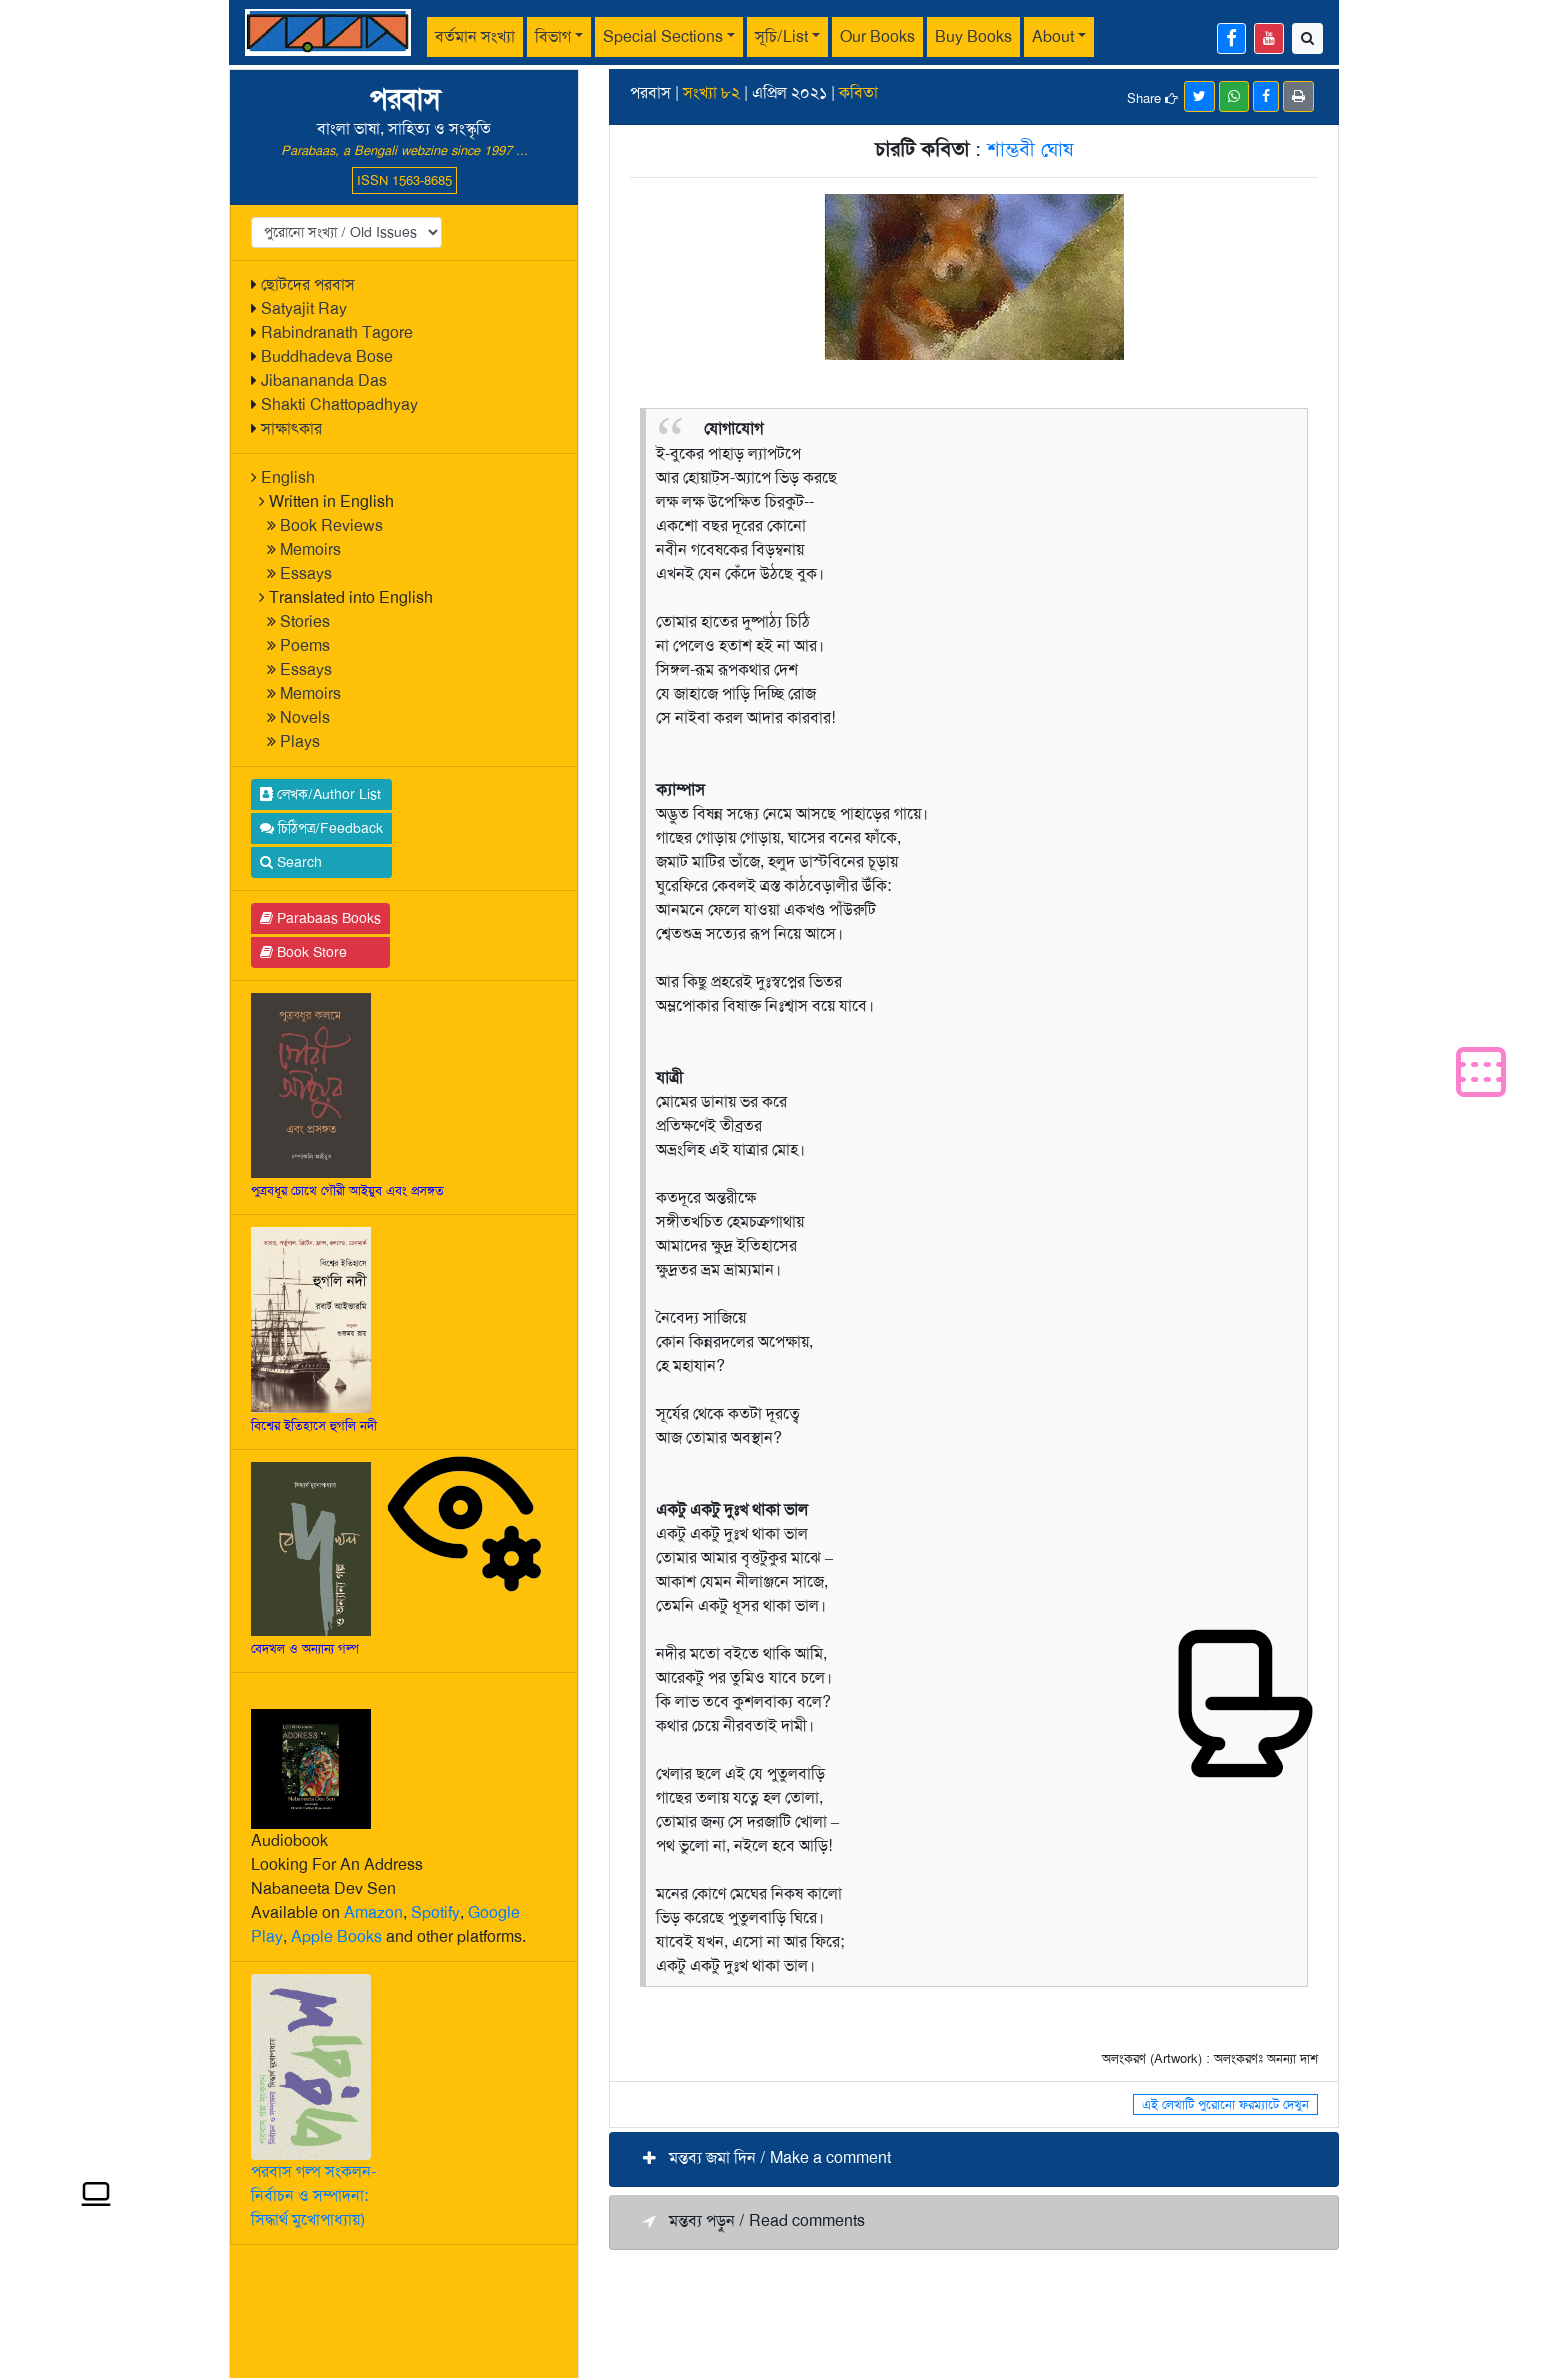 This screenshot has height=2378, width=1568. Describe the element at coordinates (460, 1507) in the screenshot. I see `manage visibility settings` at that location.